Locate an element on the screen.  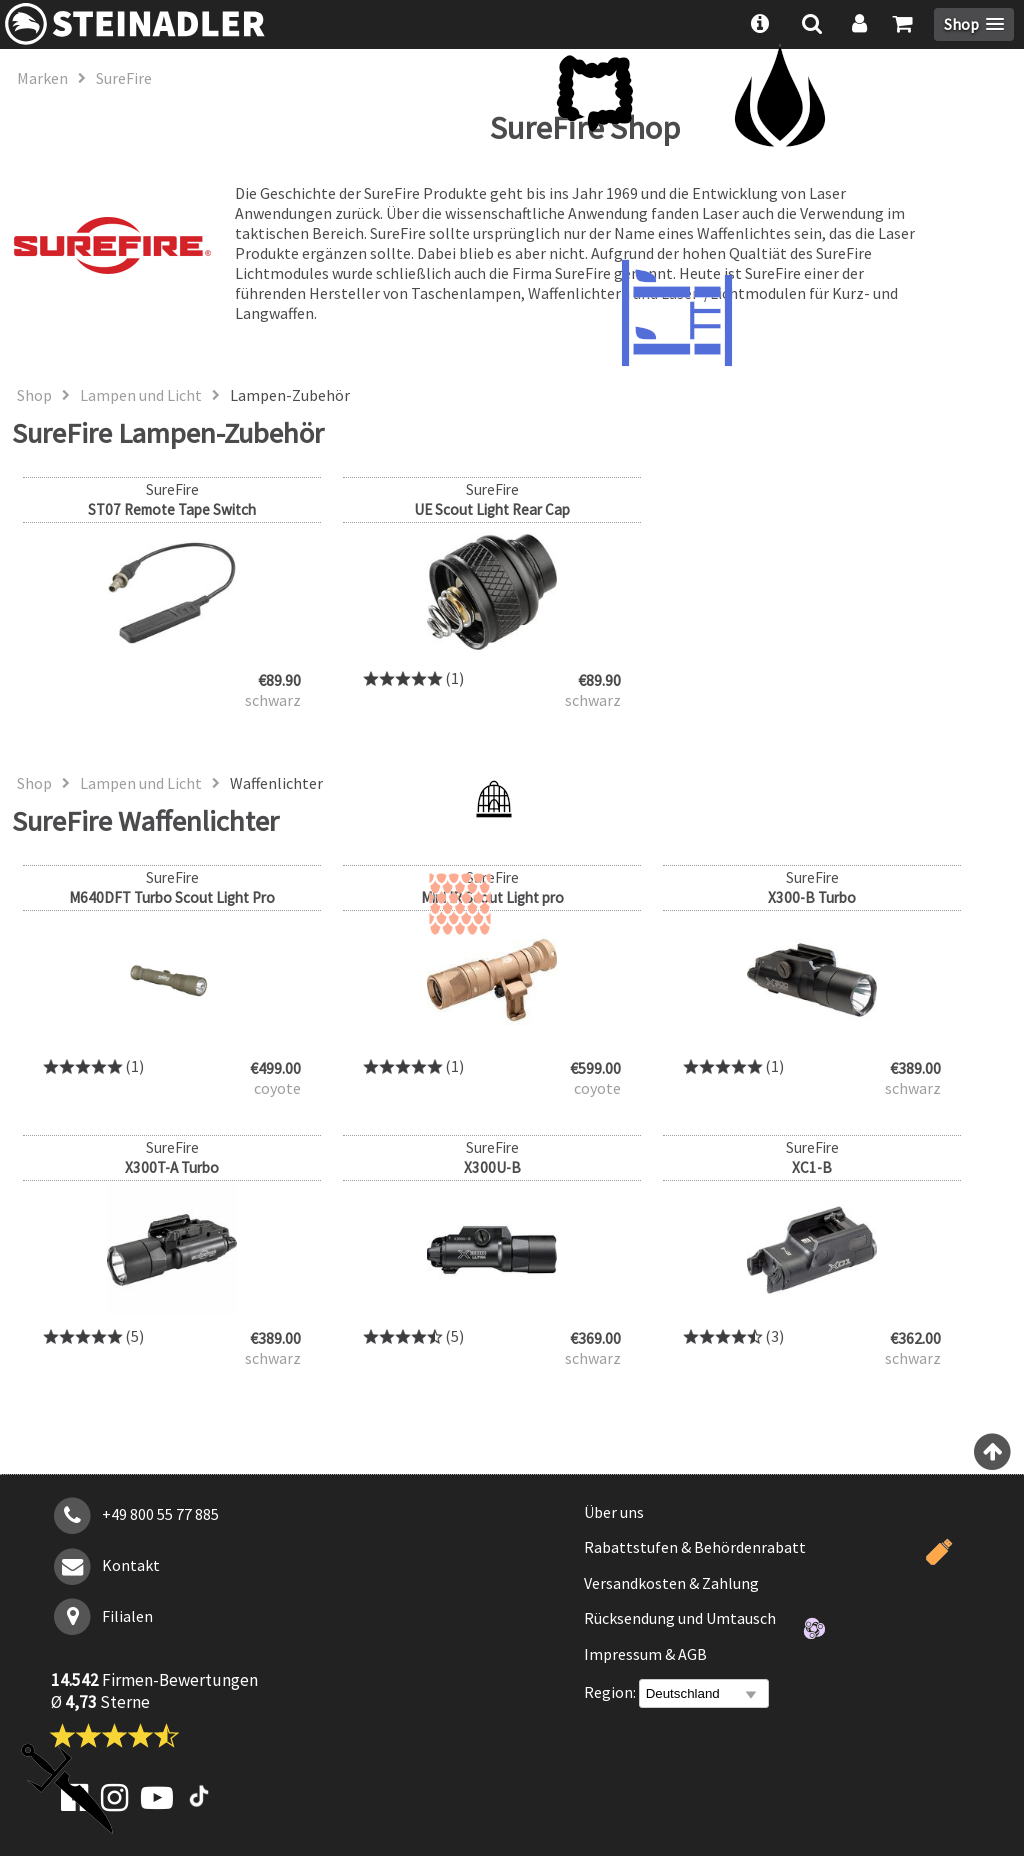
represents balance or harmony in gameplay is located at coordinates (814, 1628).